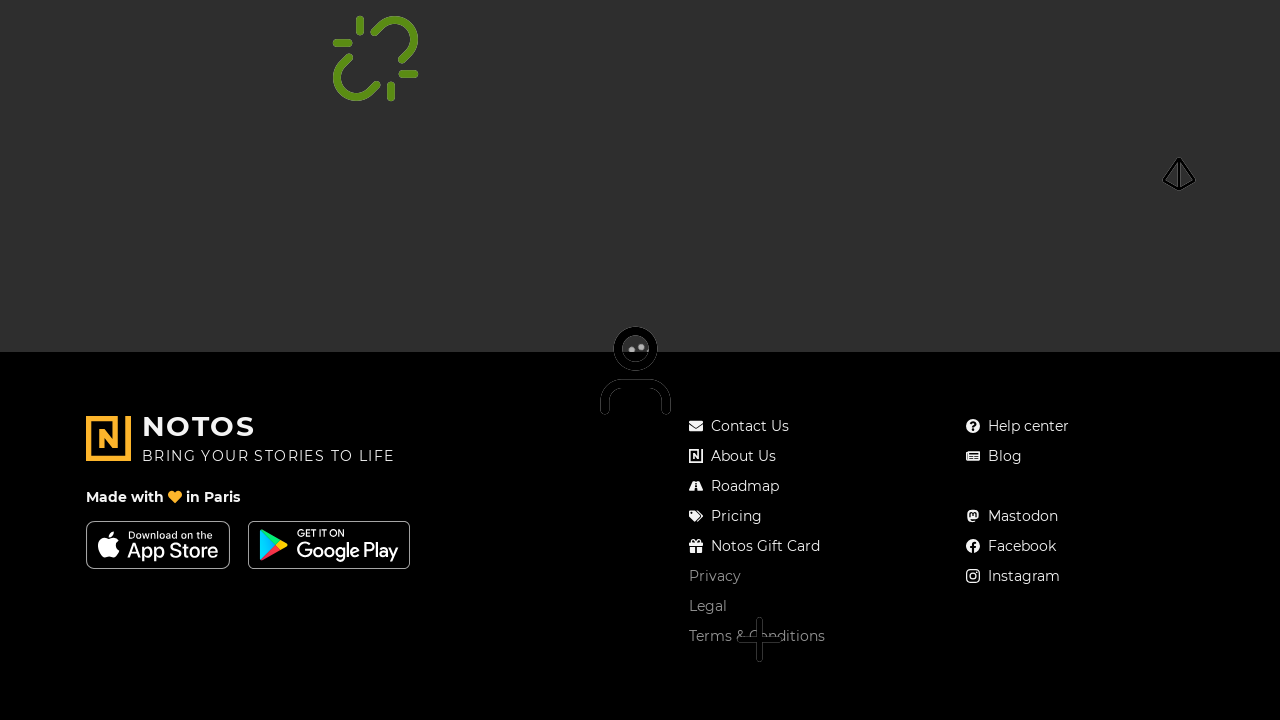 The width and height of the screenshot is (1280, 720). Describe the element at coordinates (375, 58) in the screenshot. I see `remove or break a link connection` at that location.